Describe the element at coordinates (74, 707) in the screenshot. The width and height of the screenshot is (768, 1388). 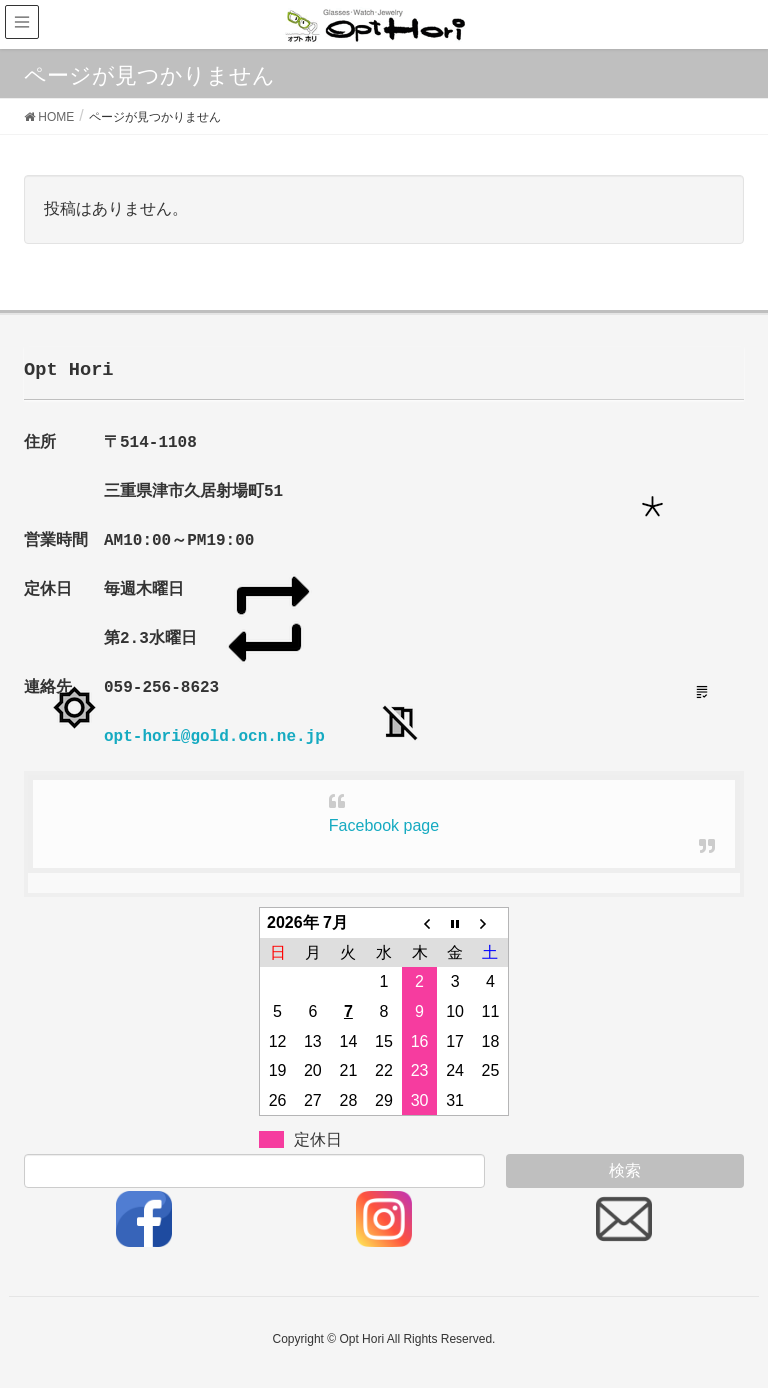
I see `adjust screen brightness settings` at that location.